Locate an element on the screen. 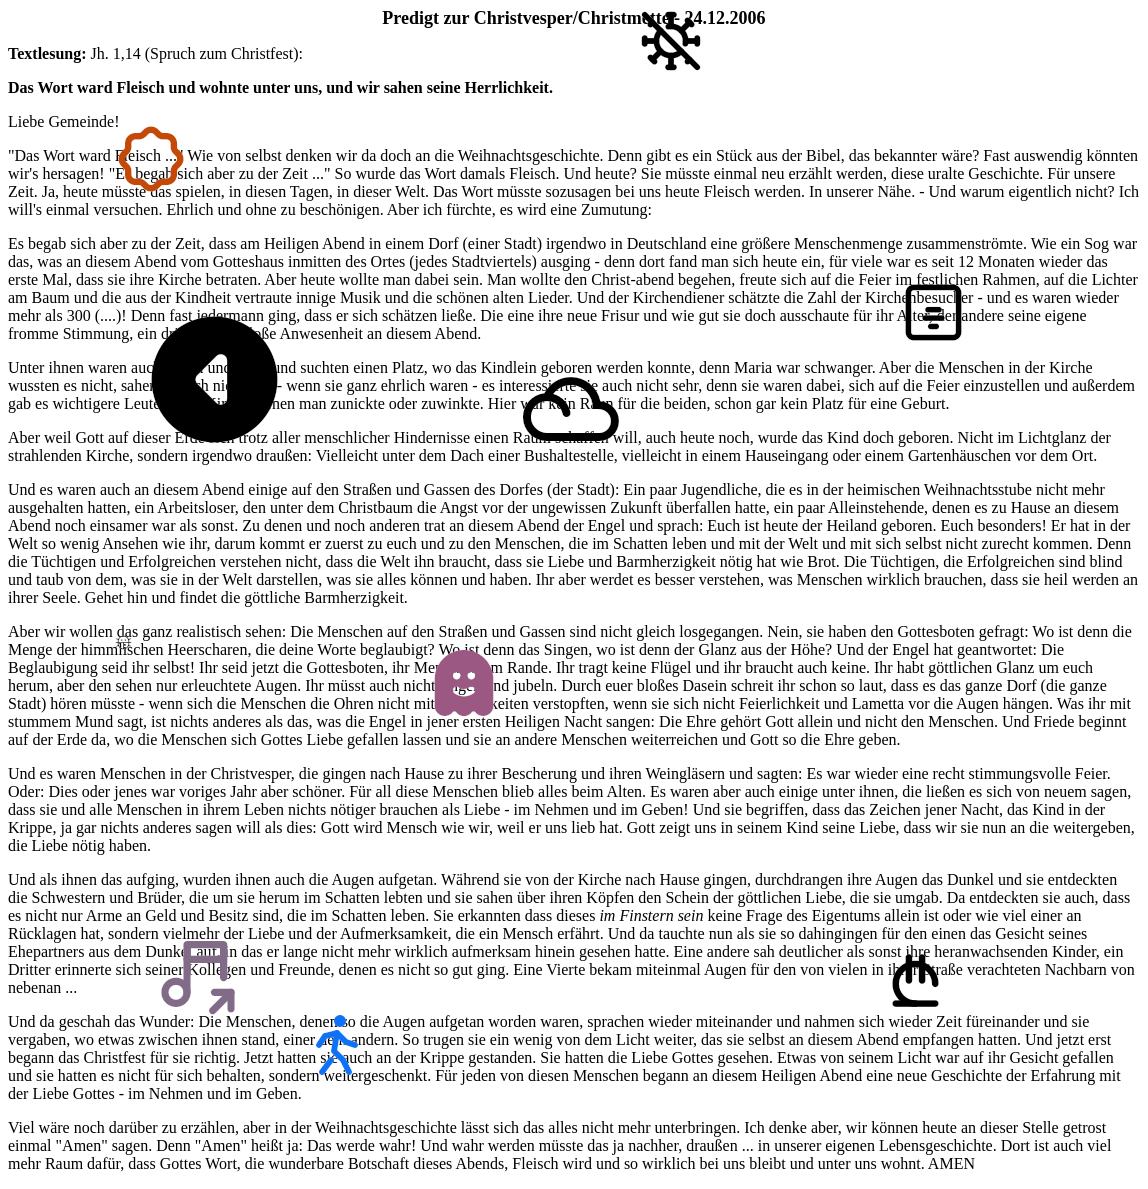 This screenshot has width=1148, height=1189. indicates Georgian lari currency is located at coordinates (915, 980).